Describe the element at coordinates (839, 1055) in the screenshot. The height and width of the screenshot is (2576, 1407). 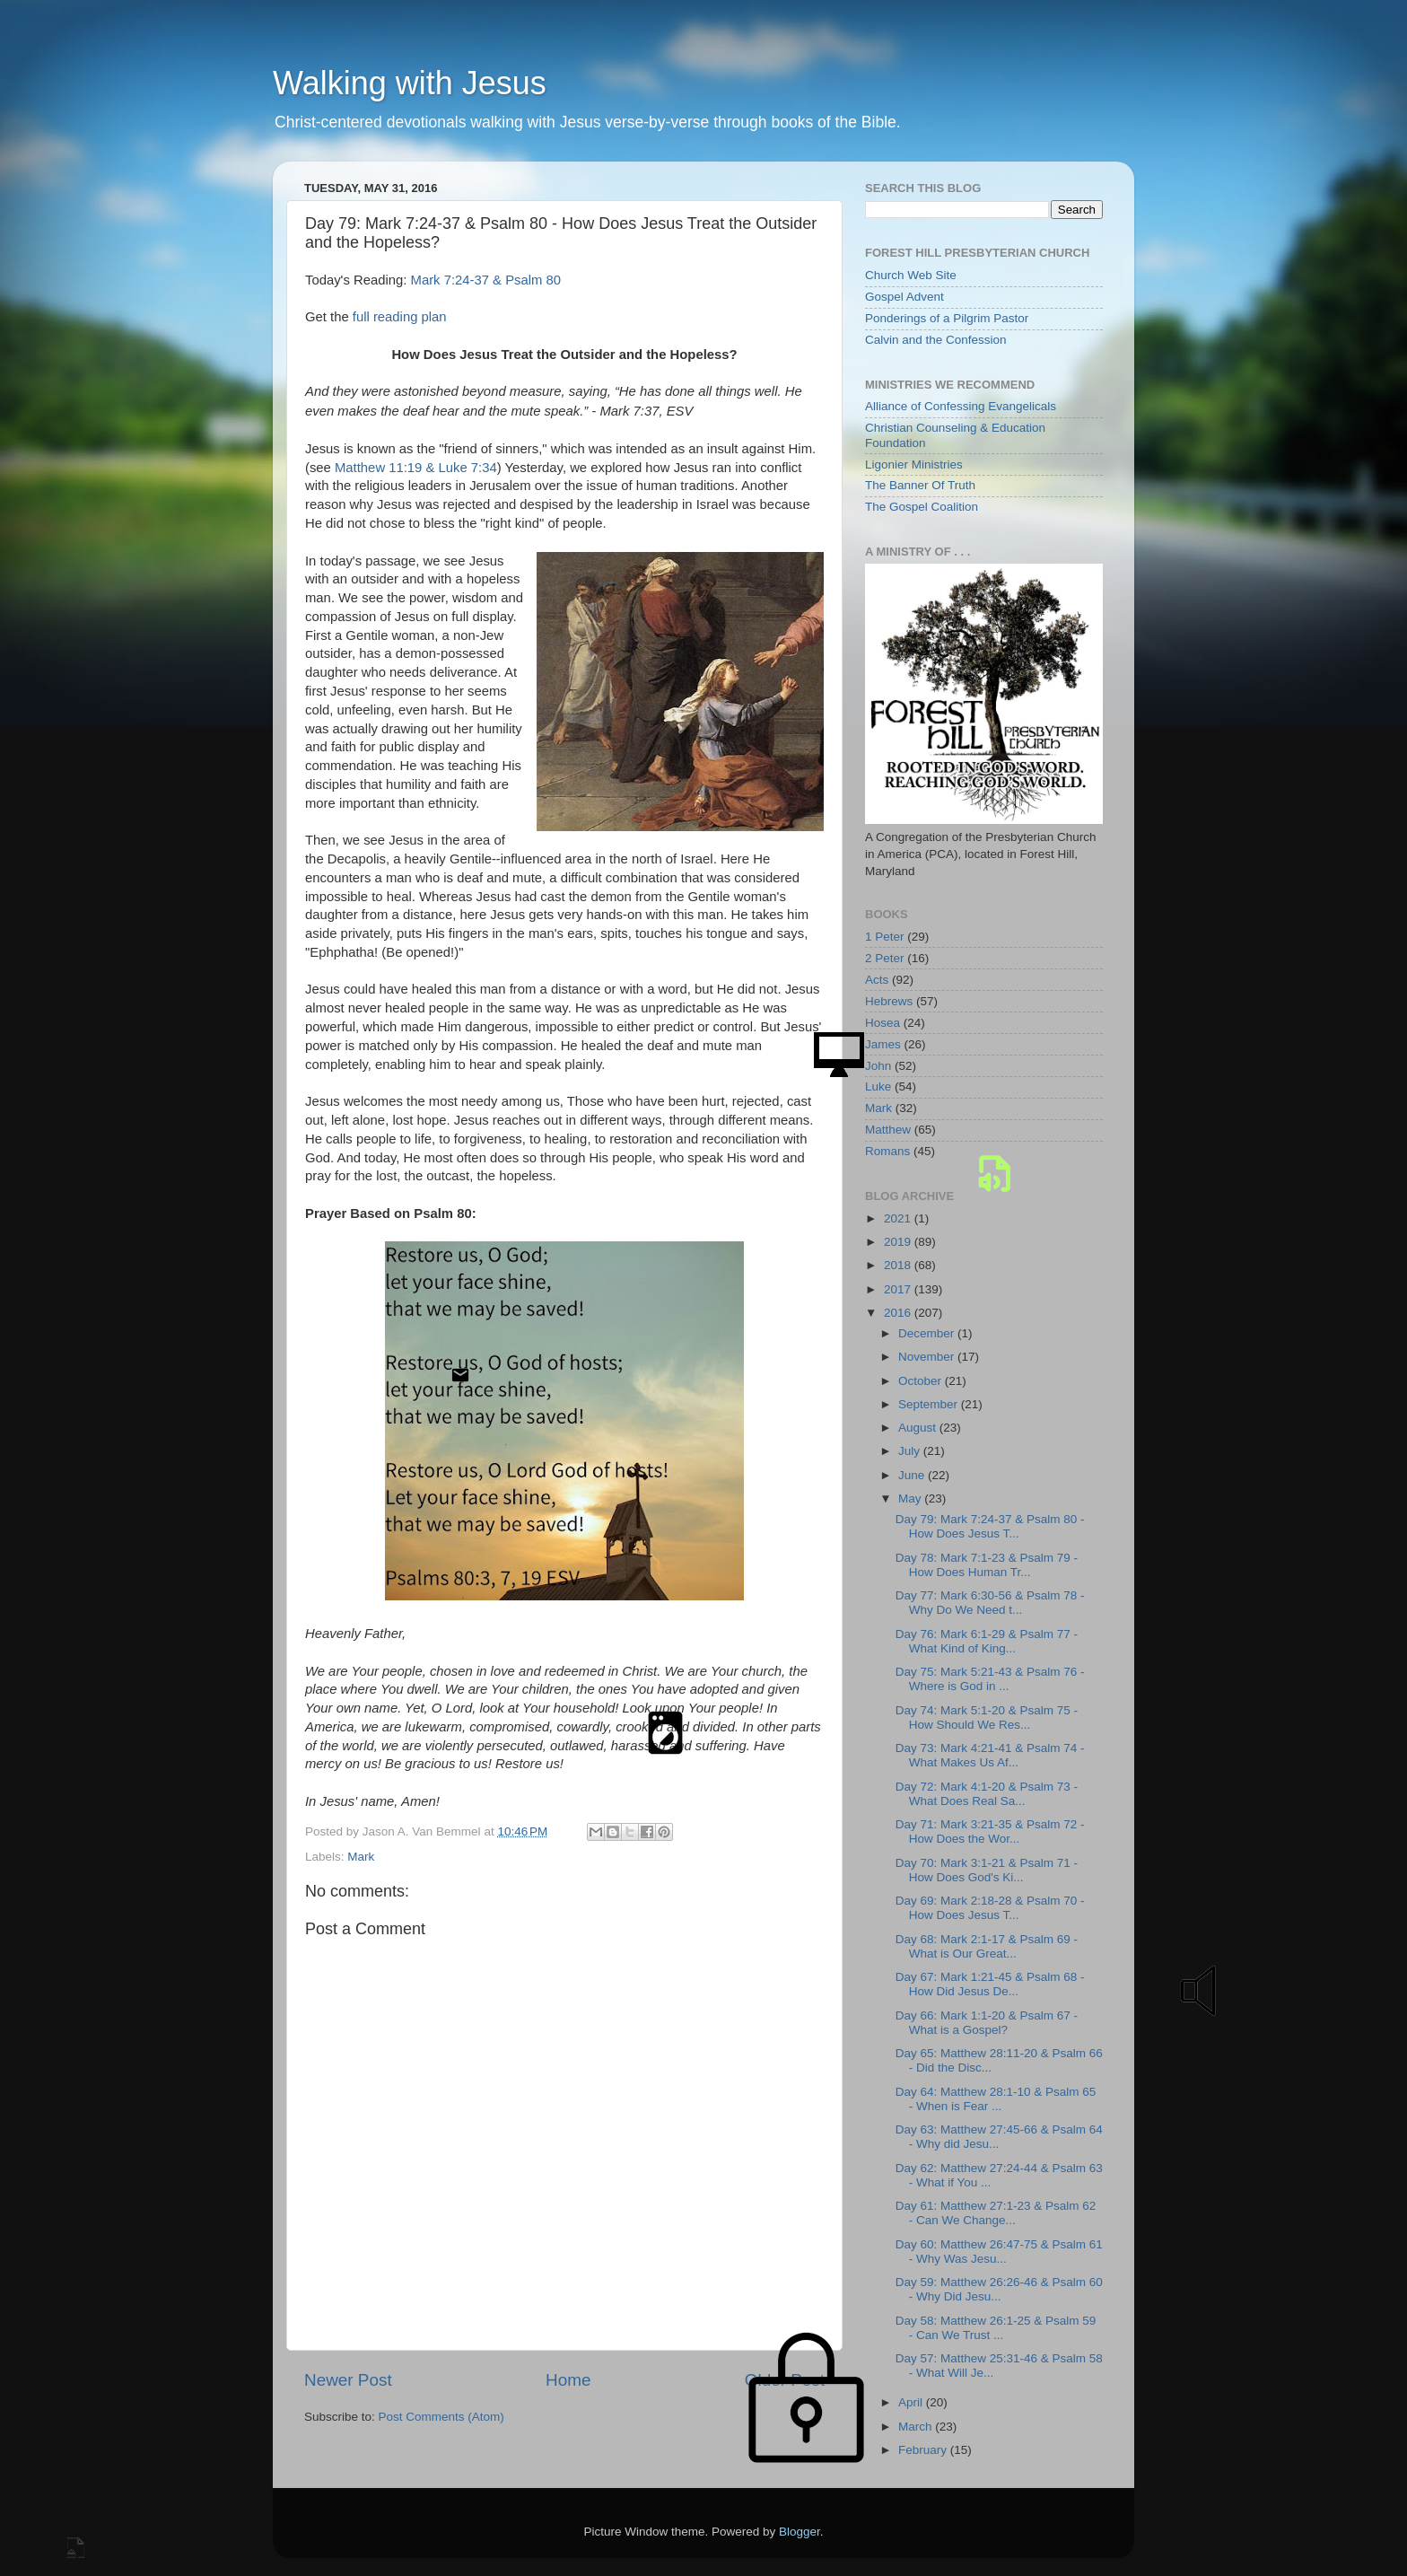
I see `view on desktop display` at that location.